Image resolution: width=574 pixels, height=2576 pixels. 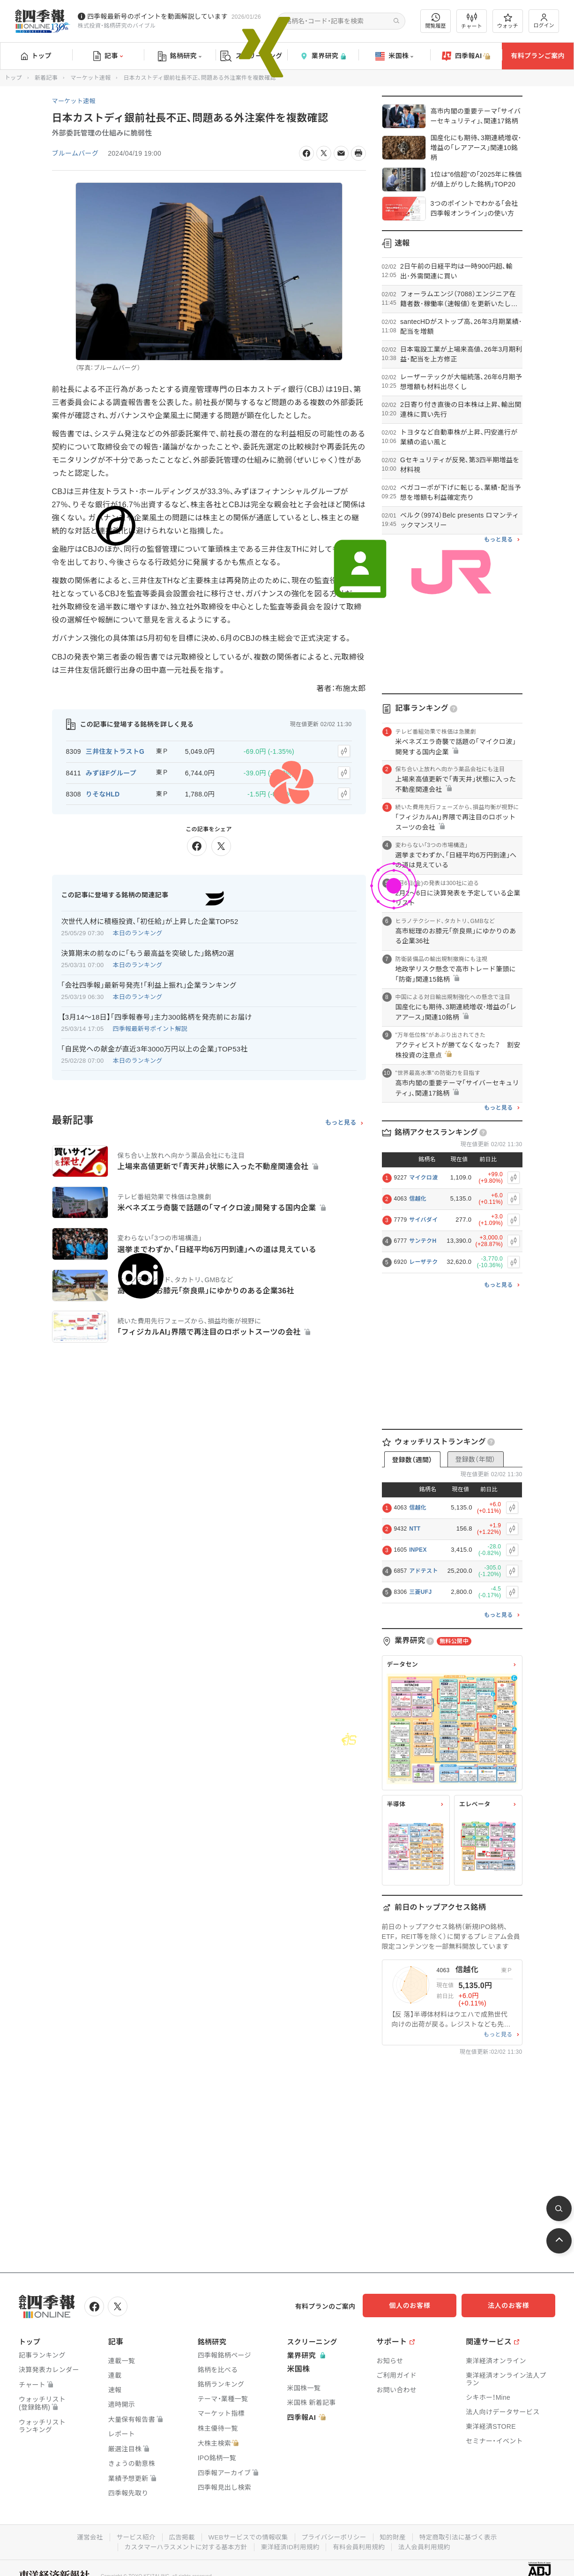 I want to click on KDE Neon Linux distribution logo, so click(x=394, y=886).